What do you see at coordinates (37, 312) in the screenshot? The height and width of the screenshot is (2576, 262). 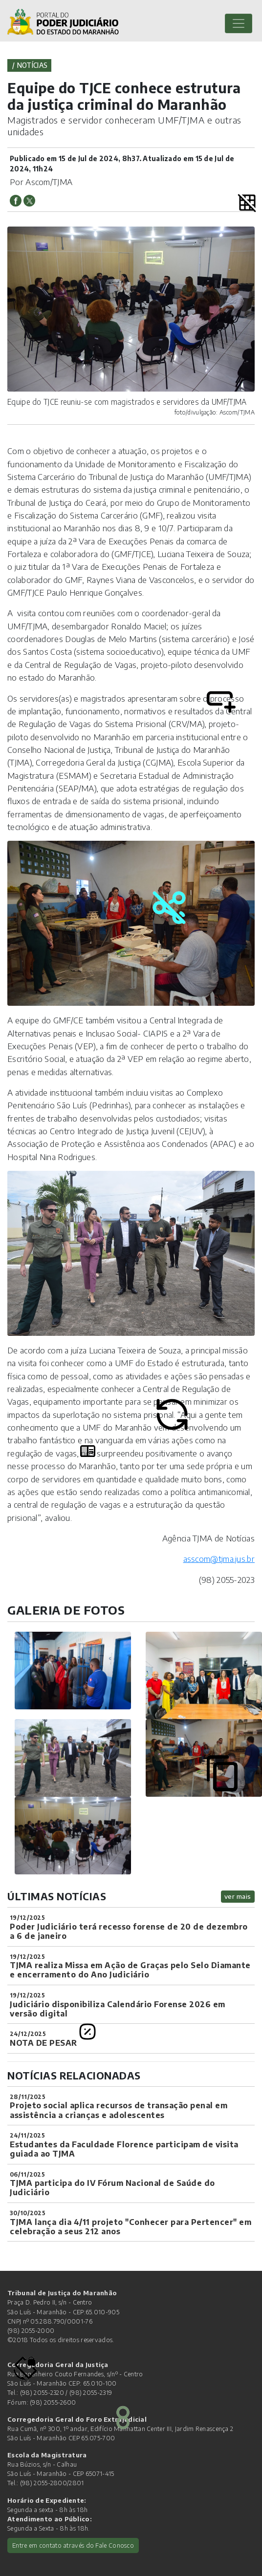 I see `start or set a timer` at bounding box center [37, 312].